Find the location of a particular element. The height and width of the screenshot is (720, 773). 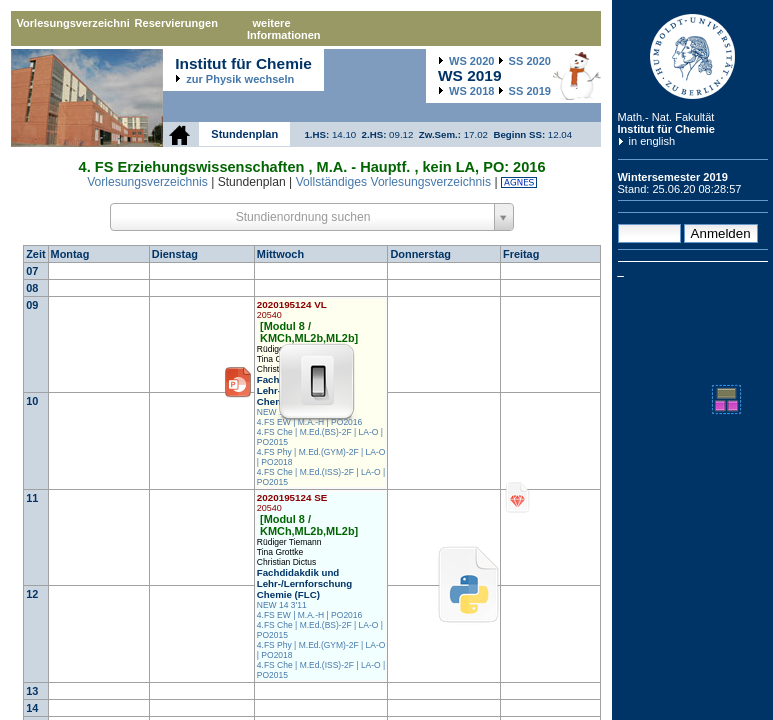

a Microsoft PowerPoint file is located at coordinates (238, 382).